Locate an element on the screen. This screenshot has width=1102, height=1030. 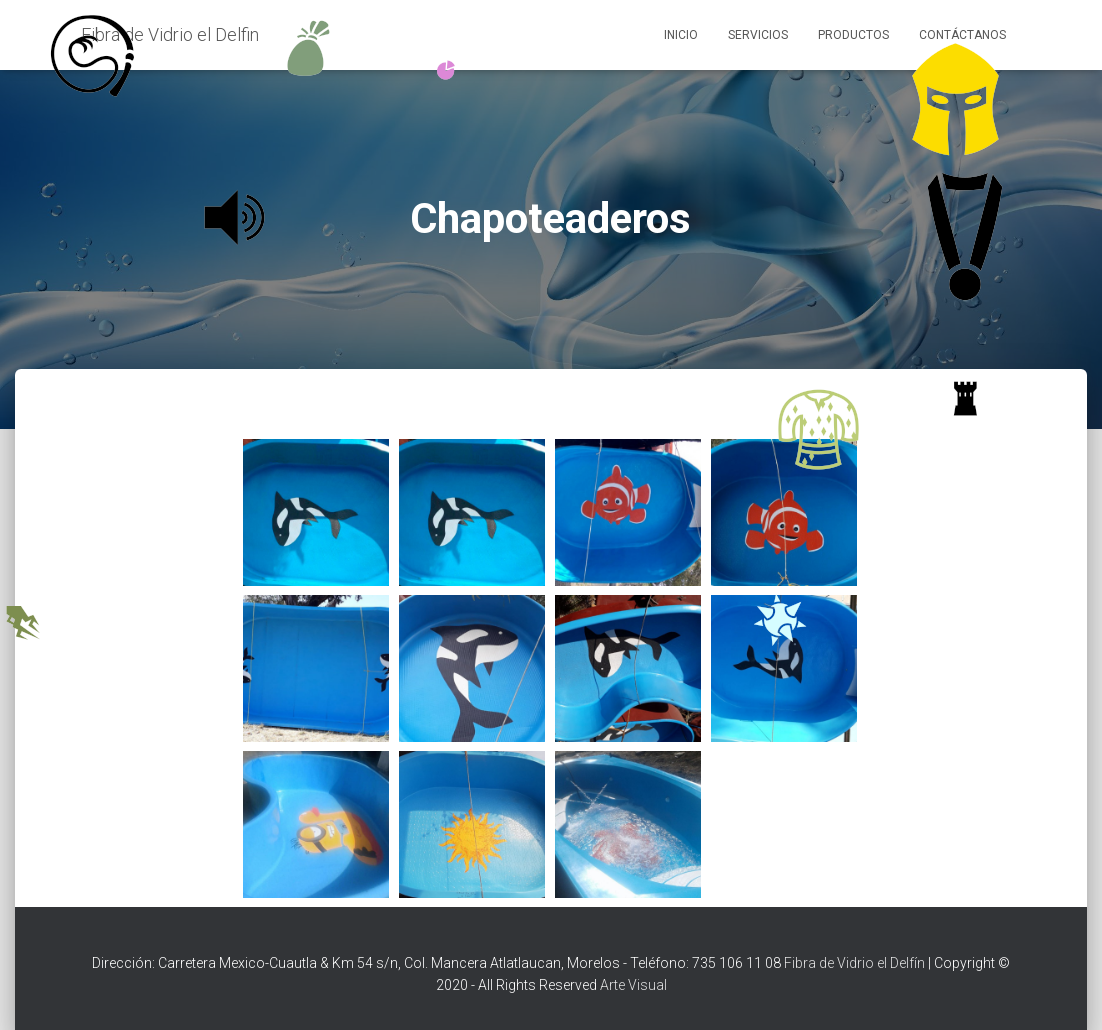
view achievements or awards is located at coordinates (965, 235).